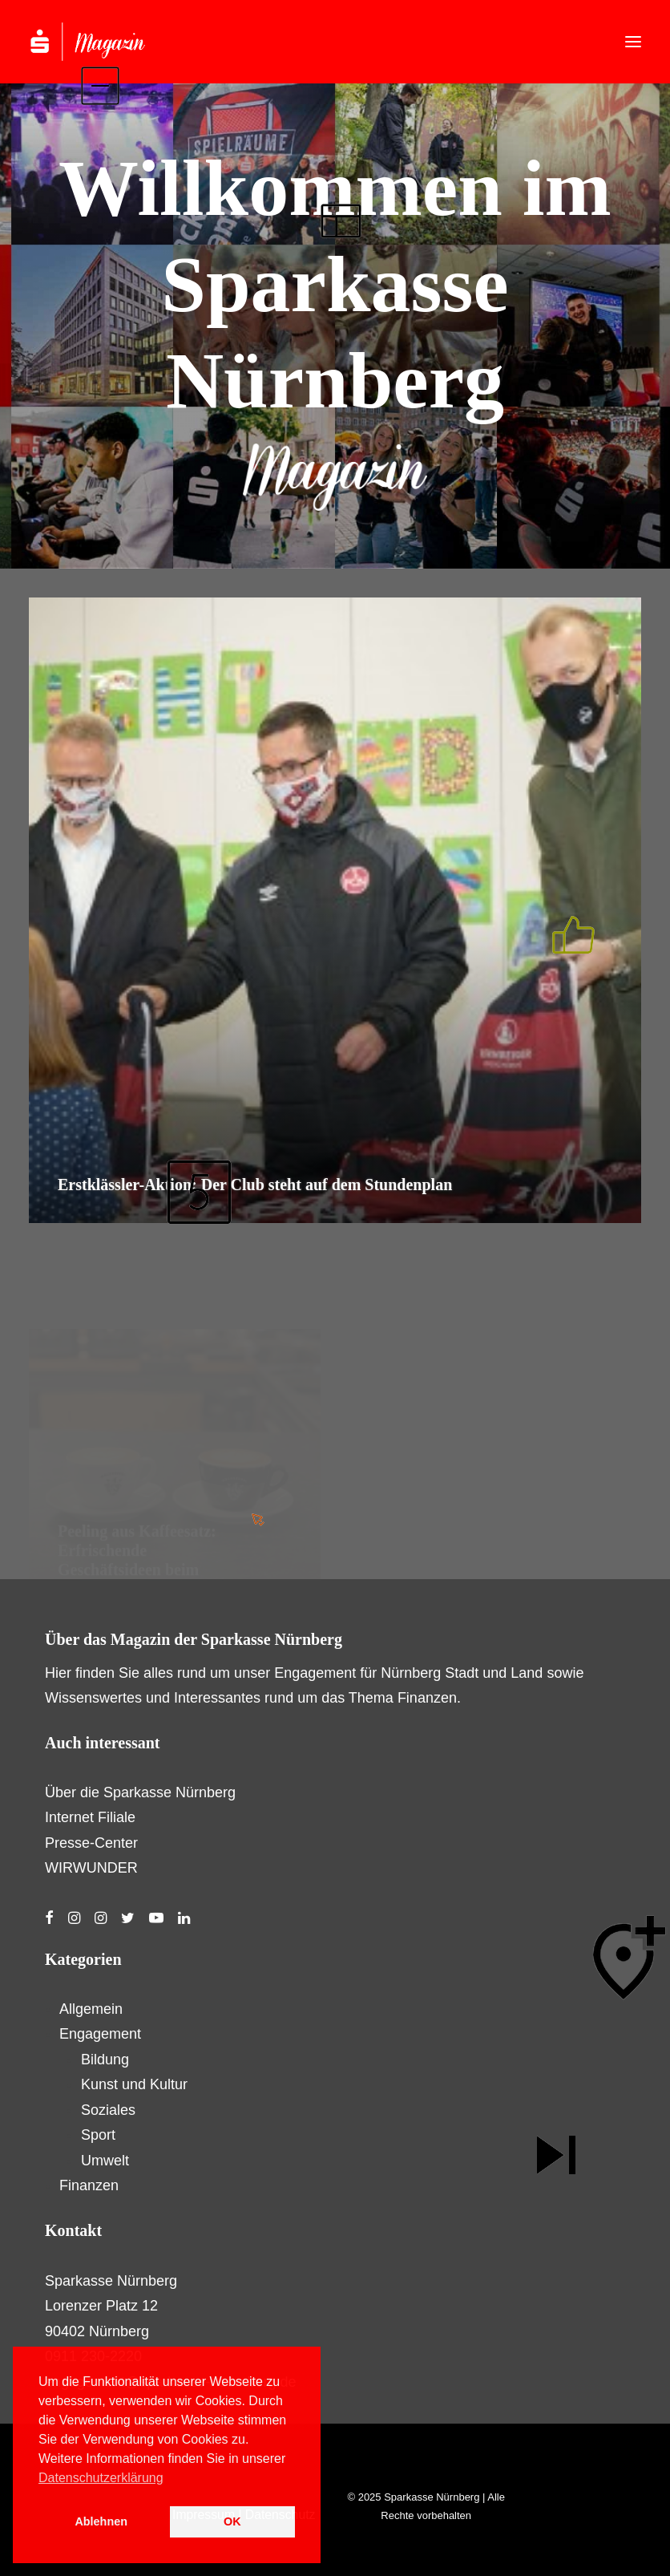  Describe the element at coordinates (624, 1958) in the screenshot. I see `add a new location pin to the map` at that location.